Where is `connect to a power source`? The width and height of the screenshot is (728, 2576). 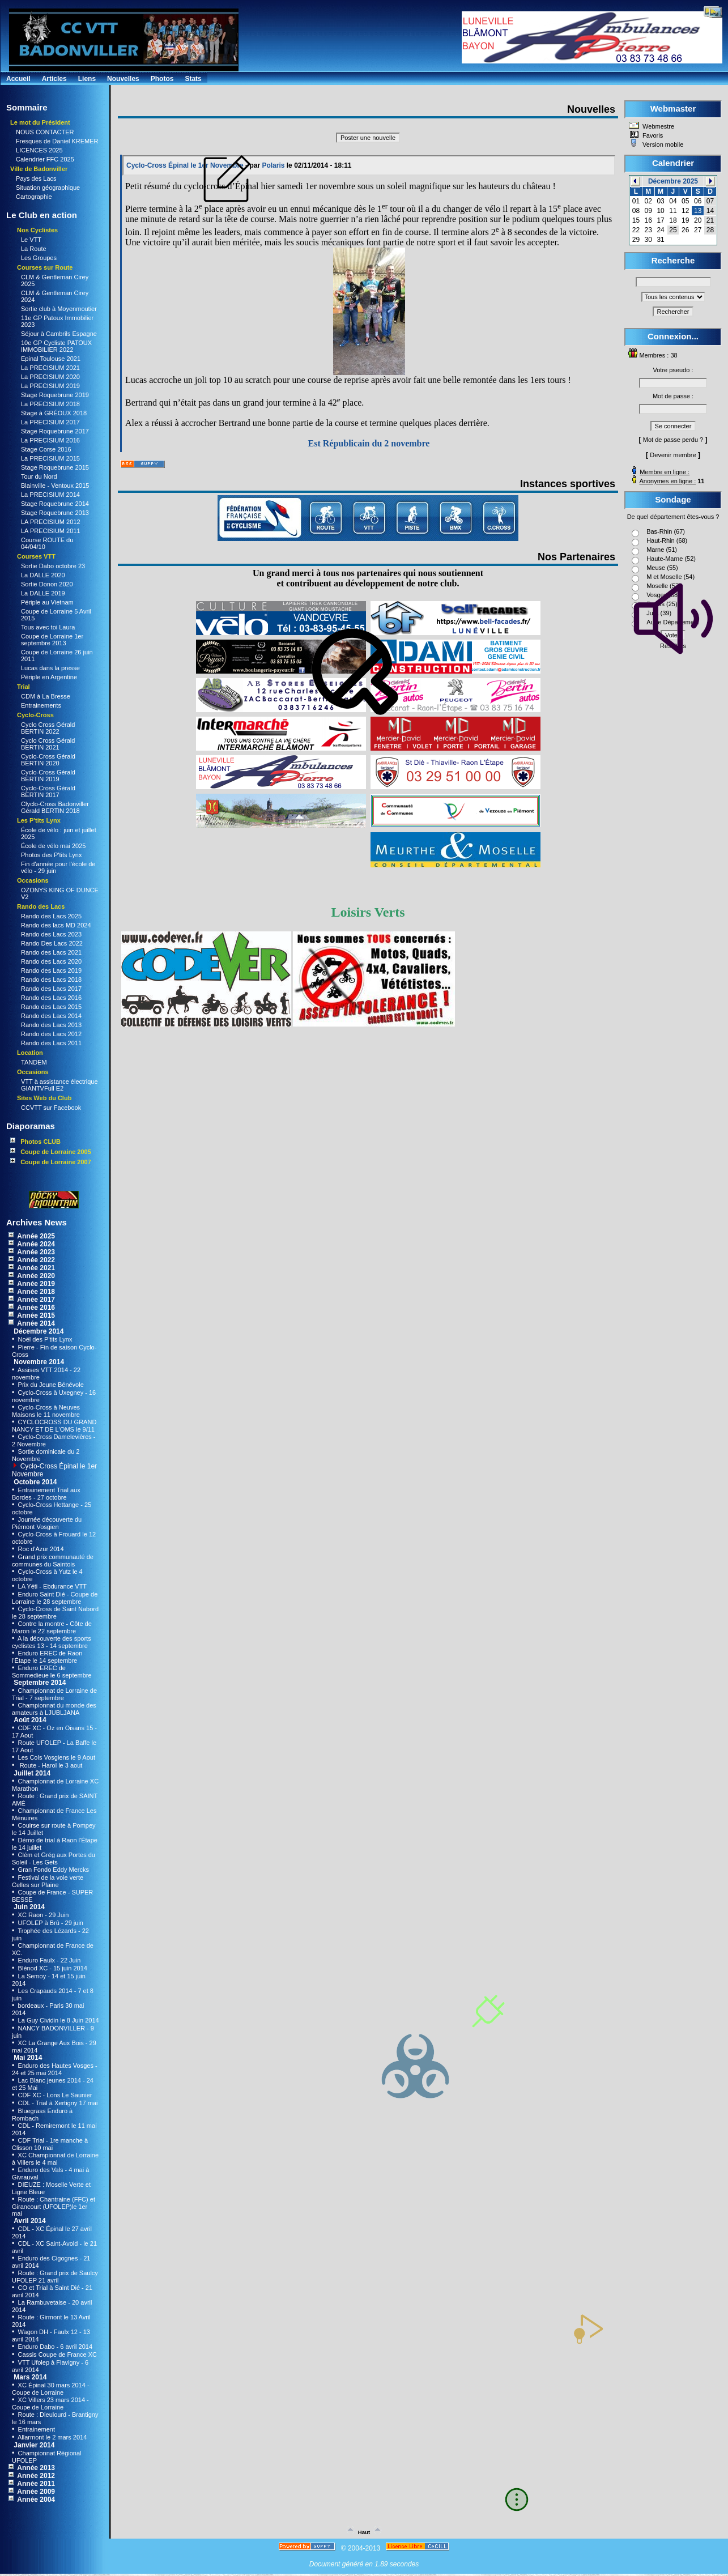 connect to a power source is located at coordinates (488, 2012).